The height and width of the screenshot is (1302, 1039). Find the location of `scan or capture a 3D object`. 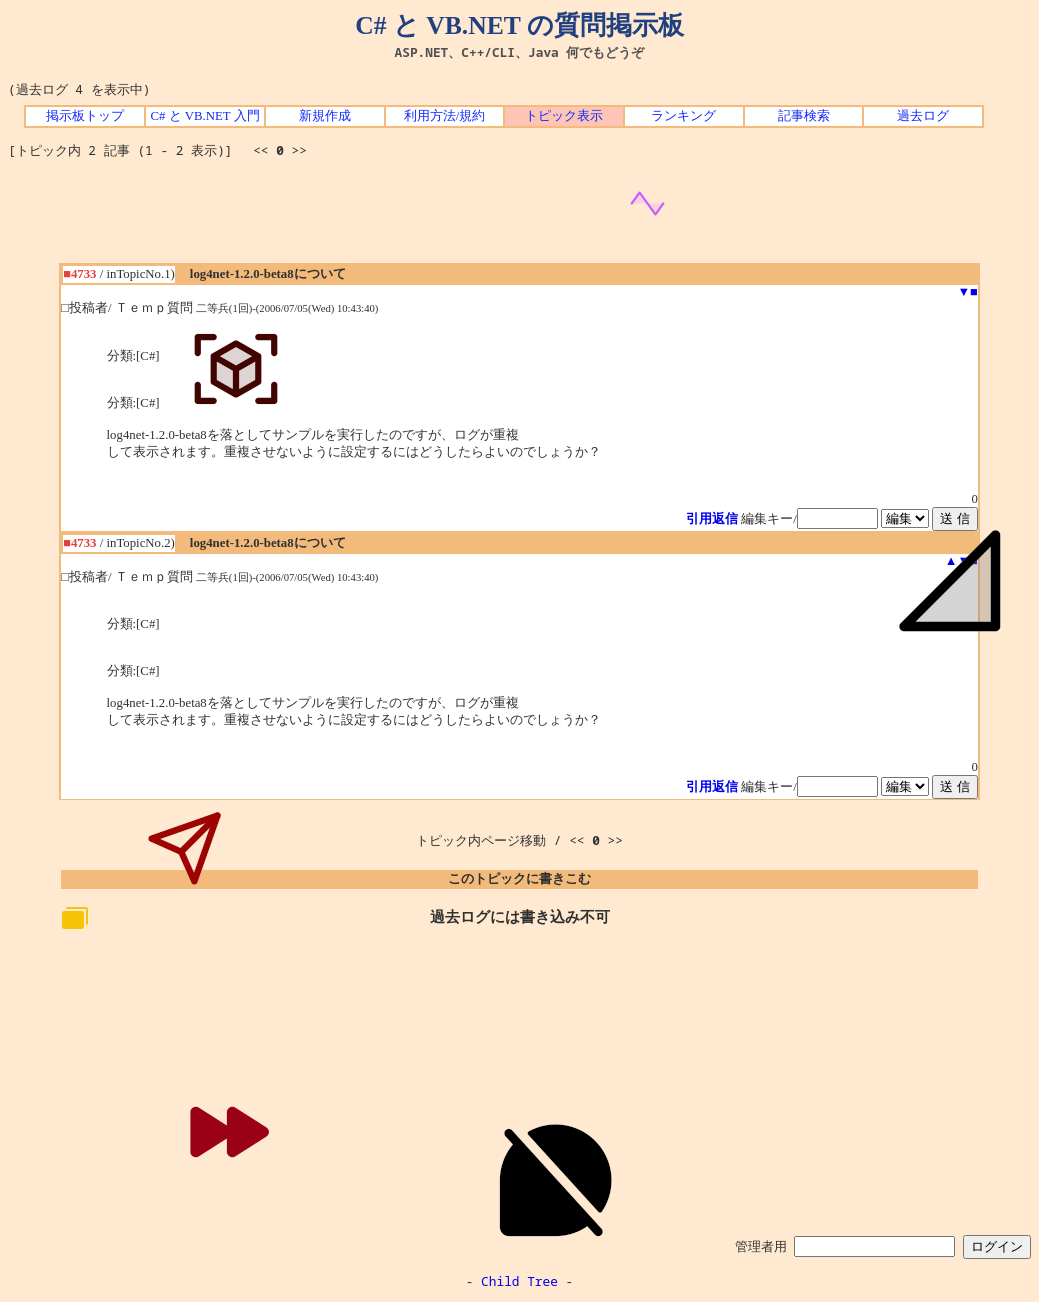

scan or capture a 3D object is located at coordinates (236, 369).